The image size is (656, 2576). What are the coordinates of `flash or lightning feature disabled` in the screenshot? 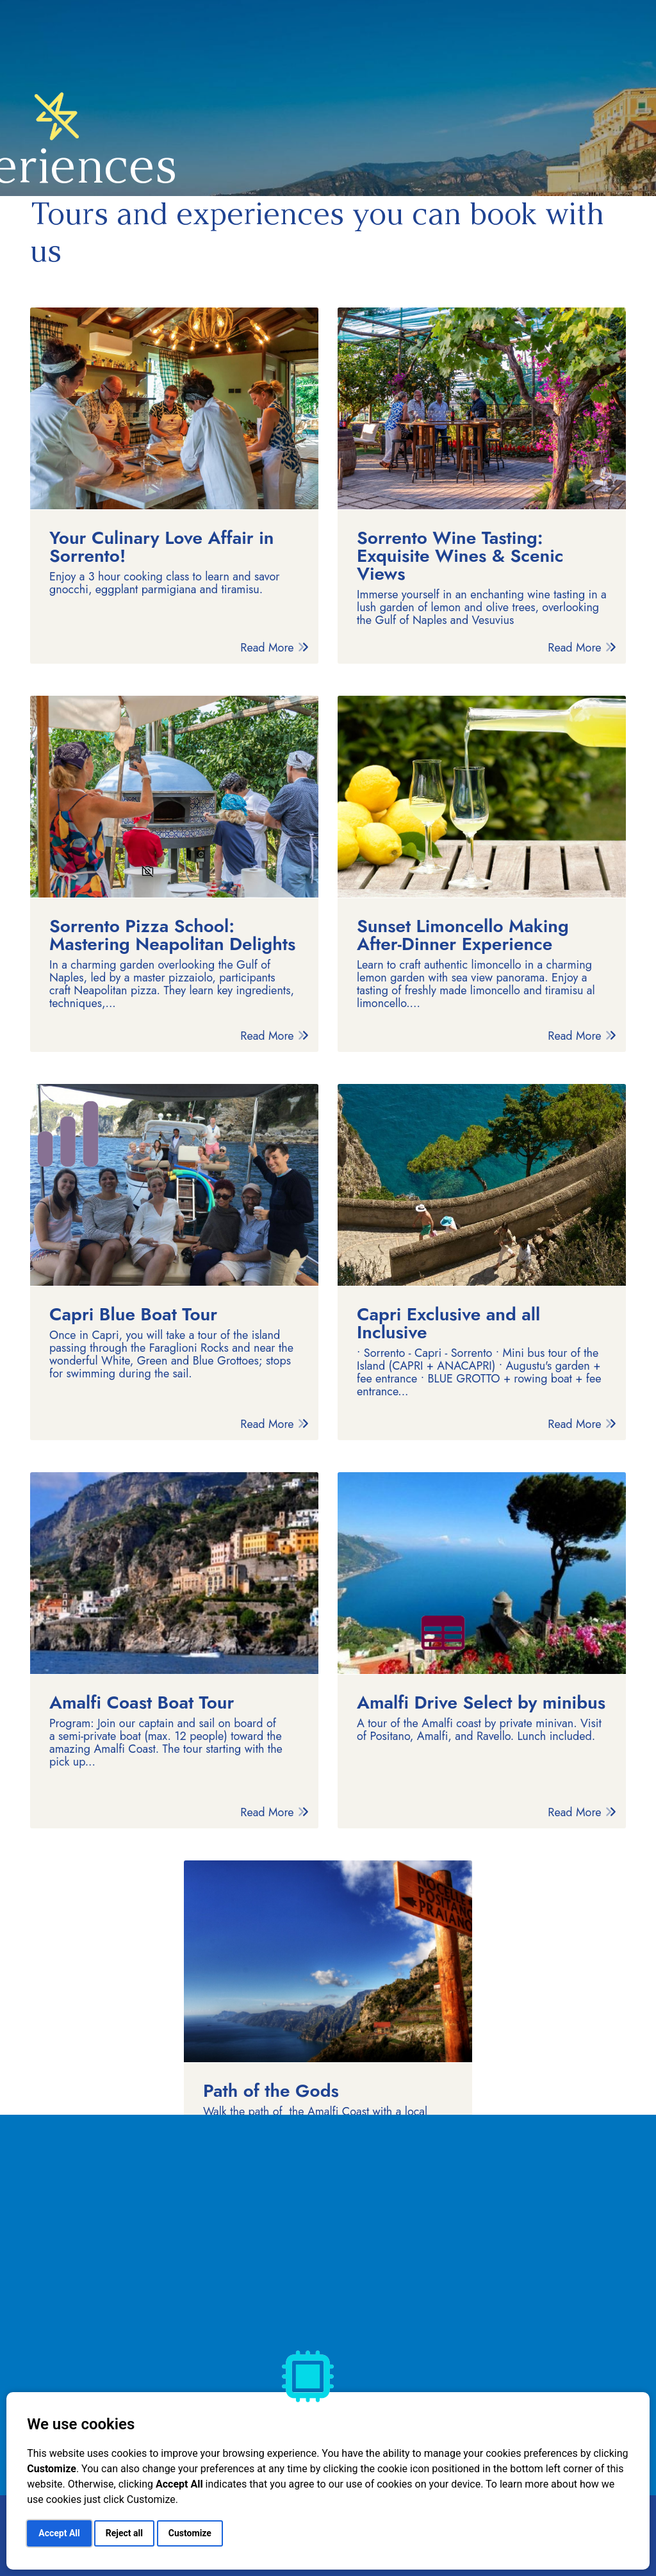 It's located at (56, 116).